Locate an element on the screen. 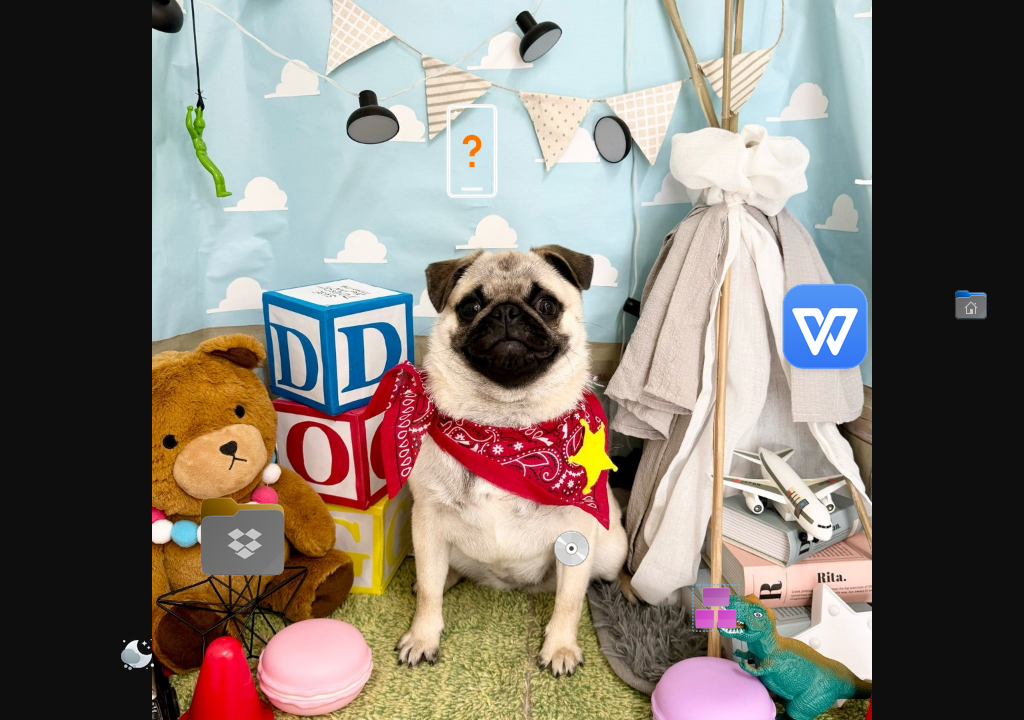 The image size is (1024, 720). indicates scattered snow conditions at night is located at coordinates (137, 654).